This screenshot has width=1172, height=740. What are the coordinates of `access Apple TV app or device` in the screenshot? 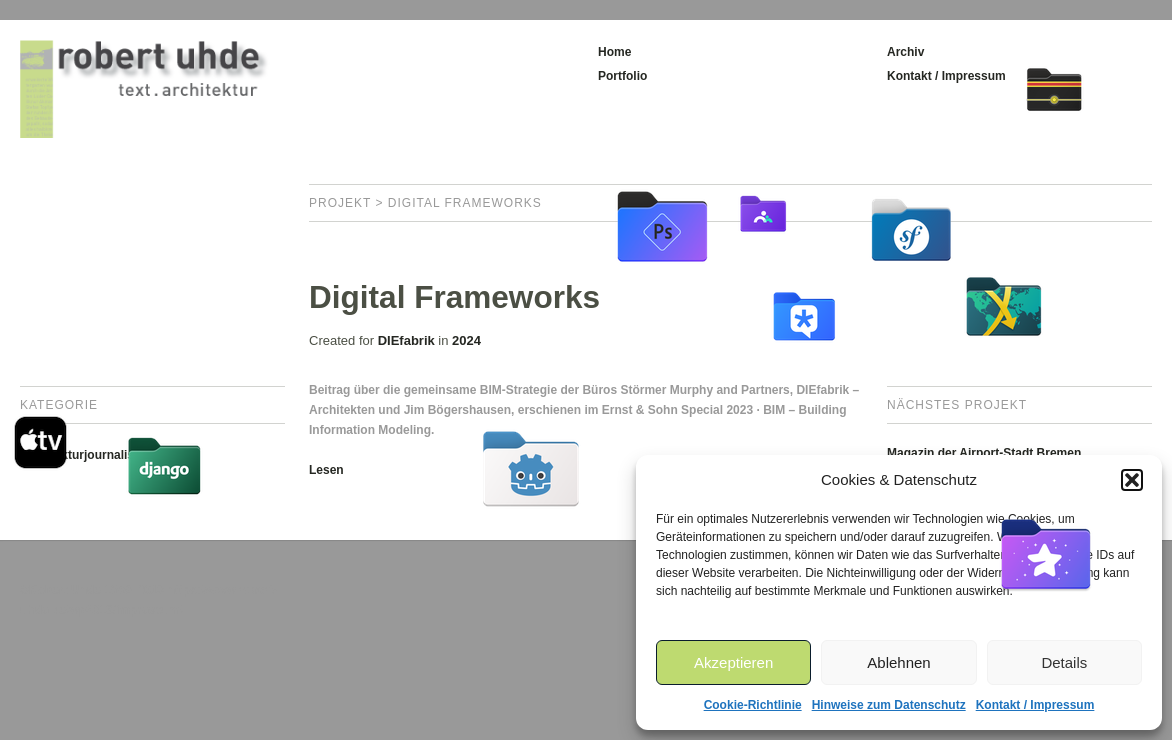 It's located at (40, 442).